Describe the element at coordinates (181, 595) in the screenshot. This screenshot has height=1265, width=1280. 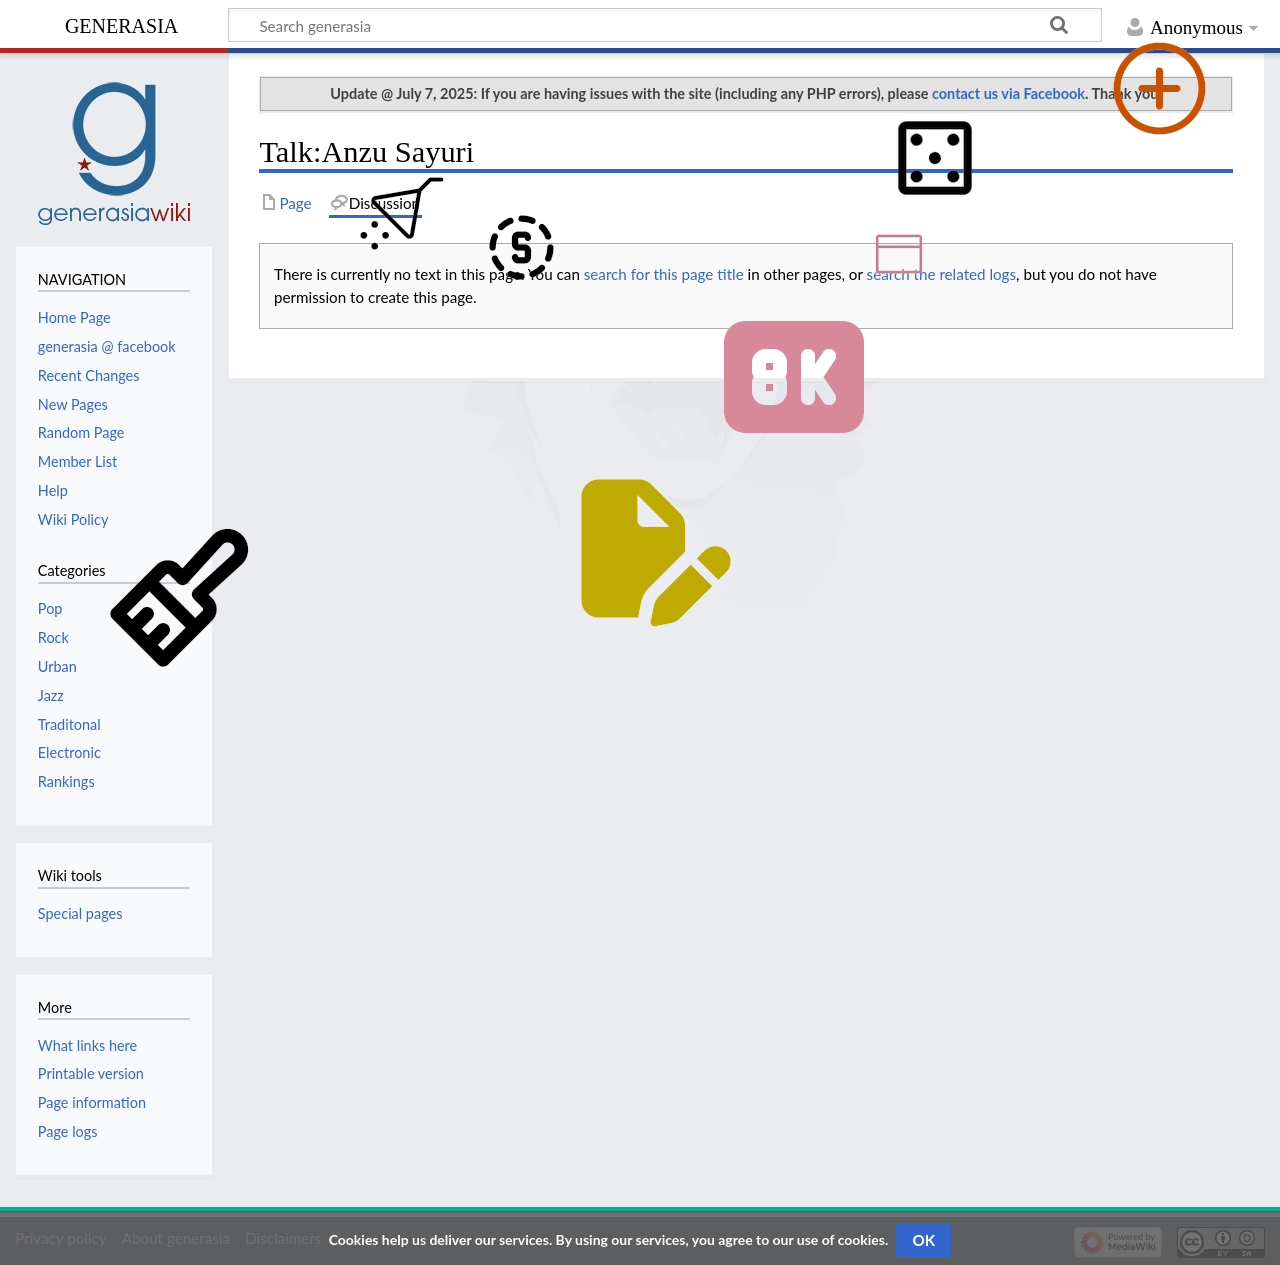
I see `access painting or drawing tools` at that location.